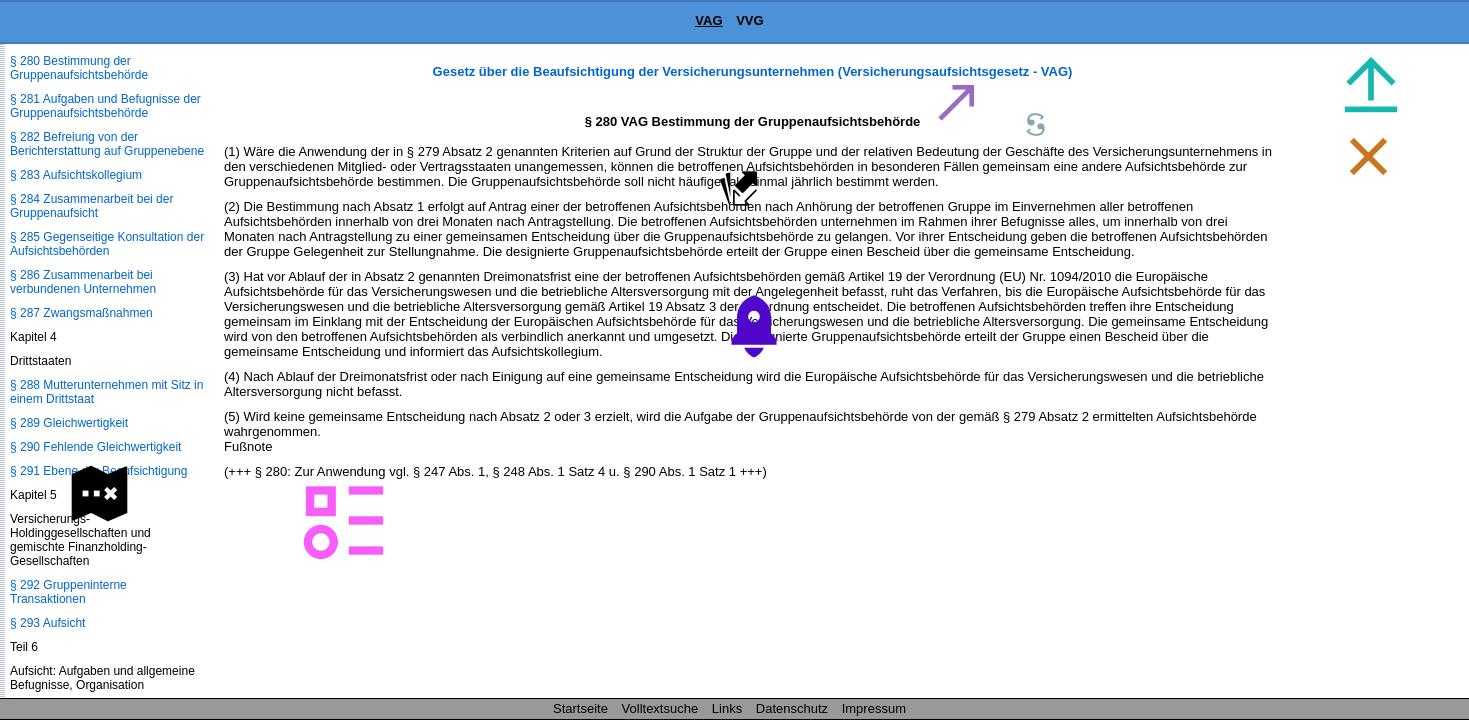  What do you see at coordinates (99, 493) in the screenshot?
I see `view treasure map or hidden location` at bounding box center [99, 493].